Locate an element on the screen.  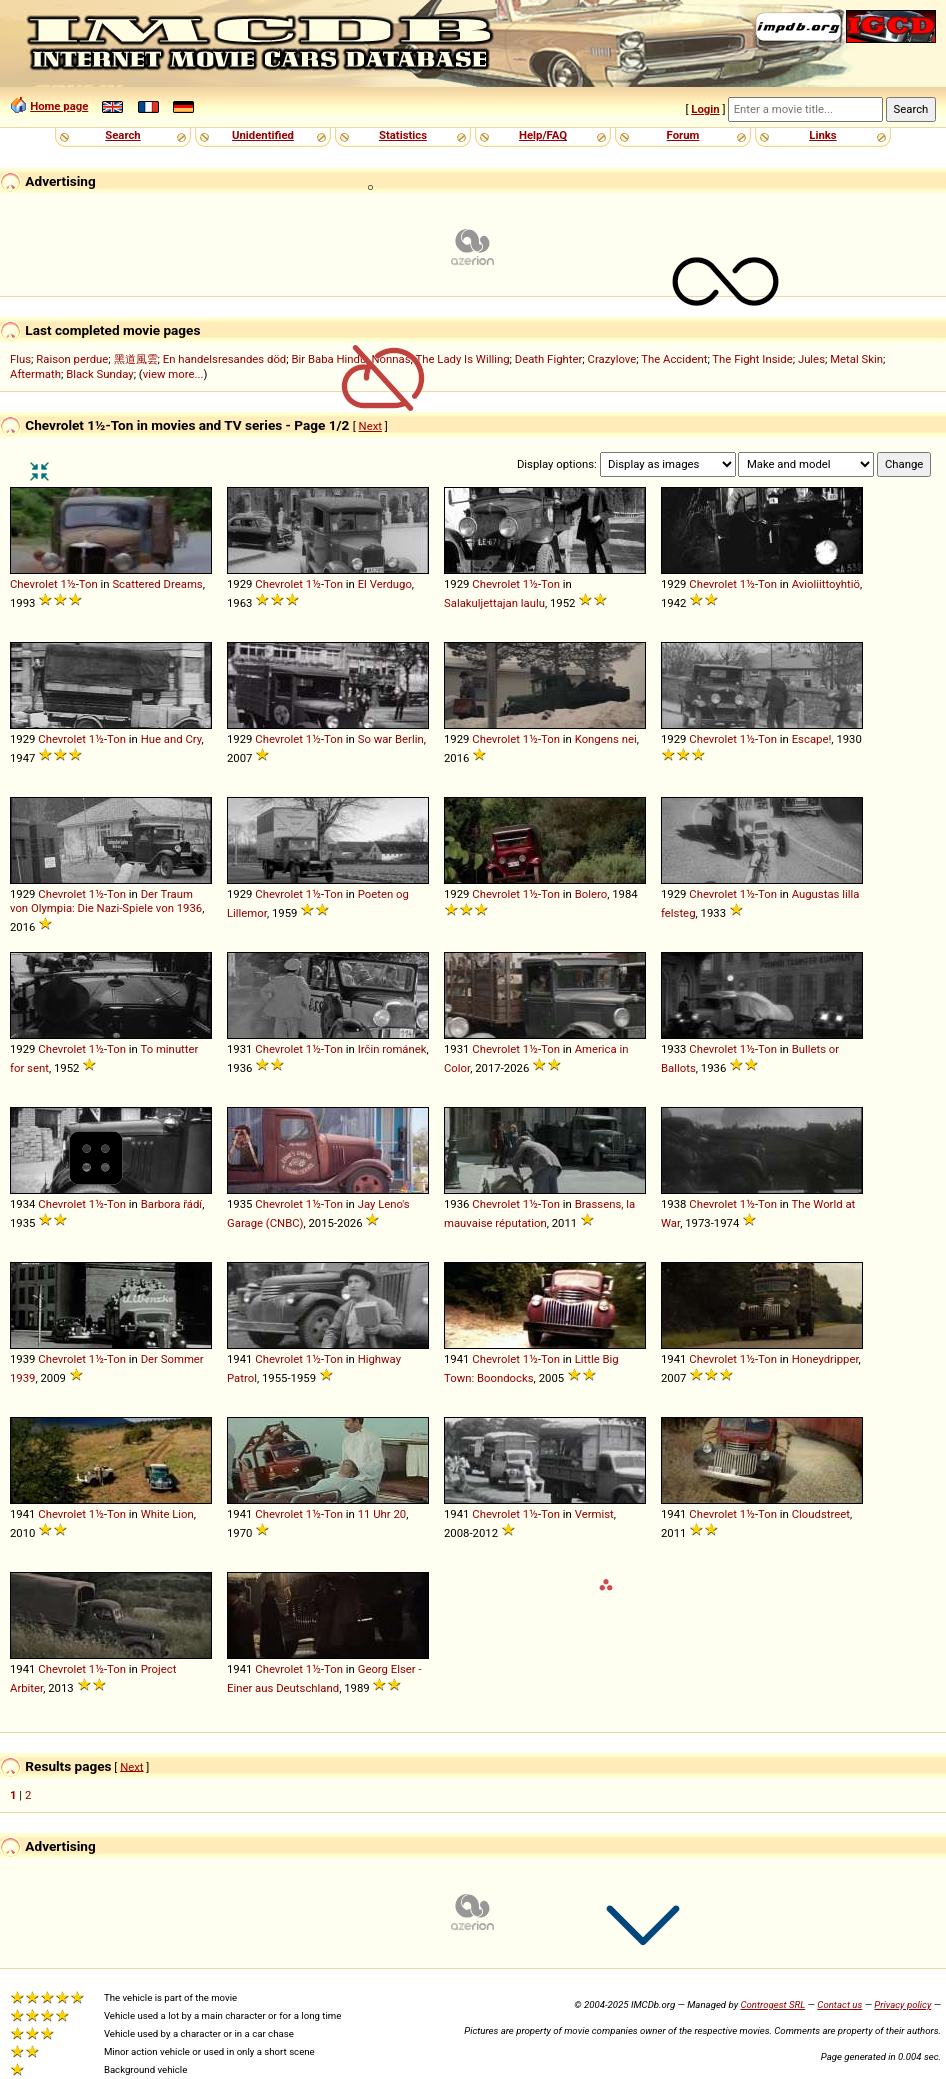
indicates cloud sync is disabled is located at coordinates (383, 378).